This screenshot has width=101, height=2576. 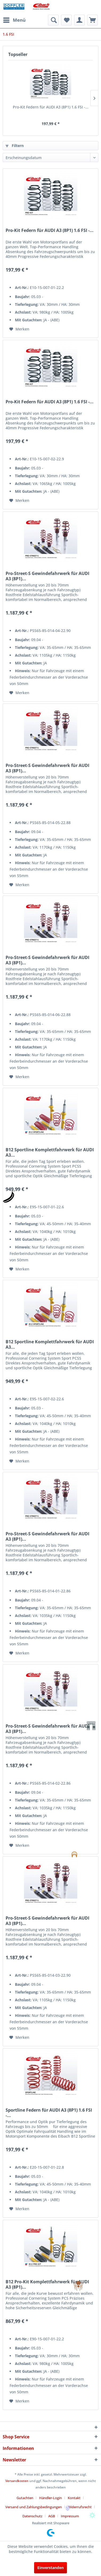 What do you see at coordinates (9, 1197) in the screenshot?
I see `indicates banana or tropical fruit category` at bounding box center [9, 1197].